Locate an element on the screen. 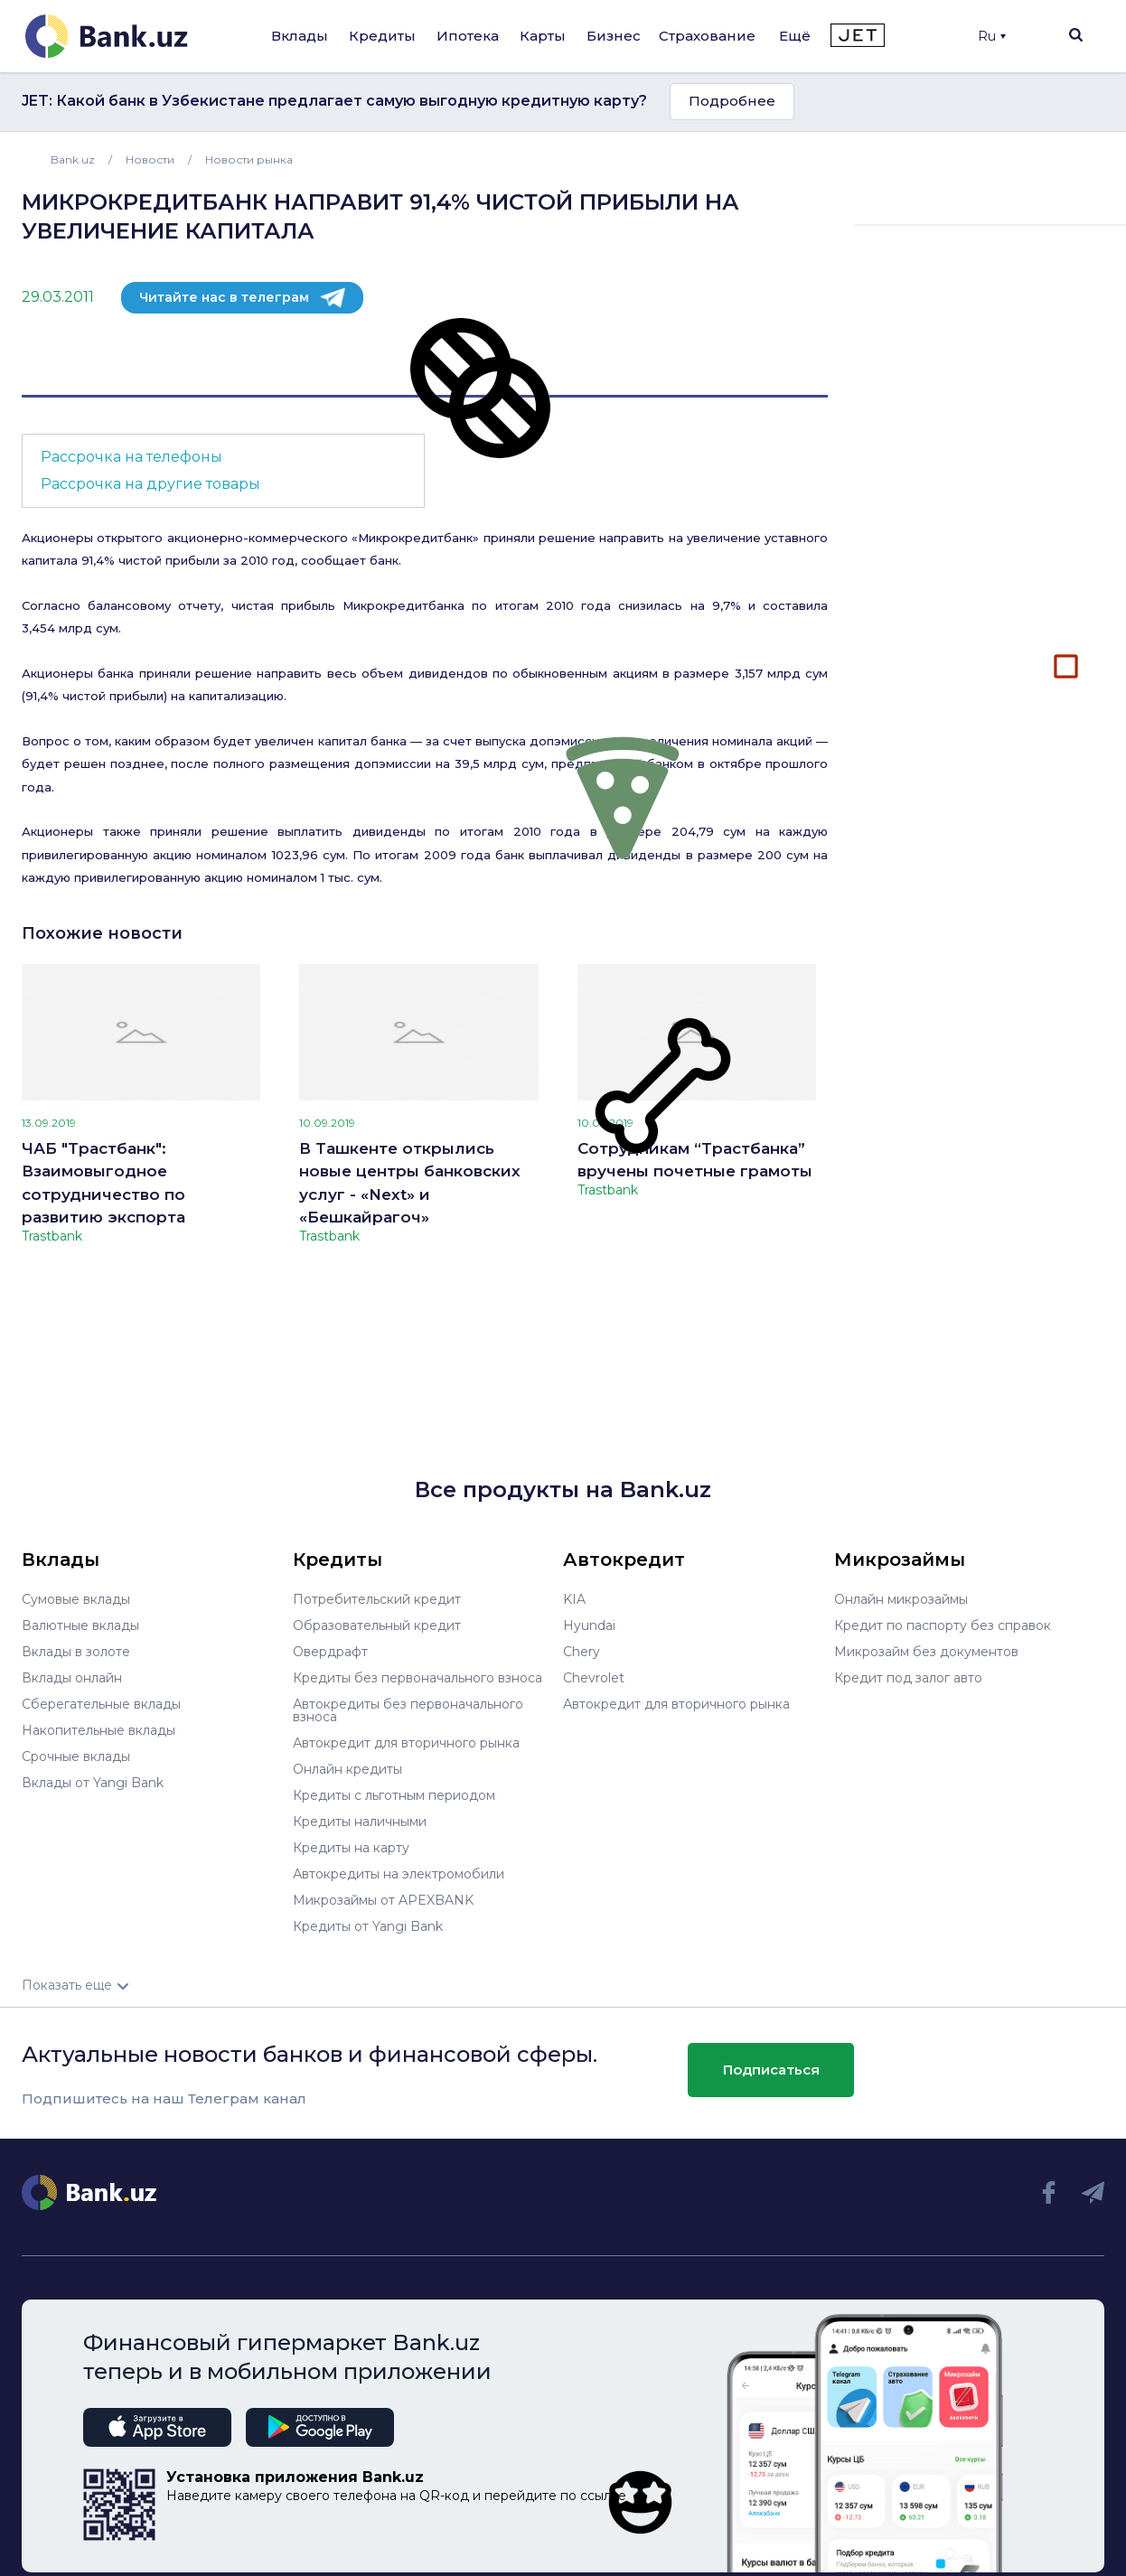 The height and width of the screenshot is (2576, 1126). exclude overlapping items from selection is located at coordinates (480, 388).